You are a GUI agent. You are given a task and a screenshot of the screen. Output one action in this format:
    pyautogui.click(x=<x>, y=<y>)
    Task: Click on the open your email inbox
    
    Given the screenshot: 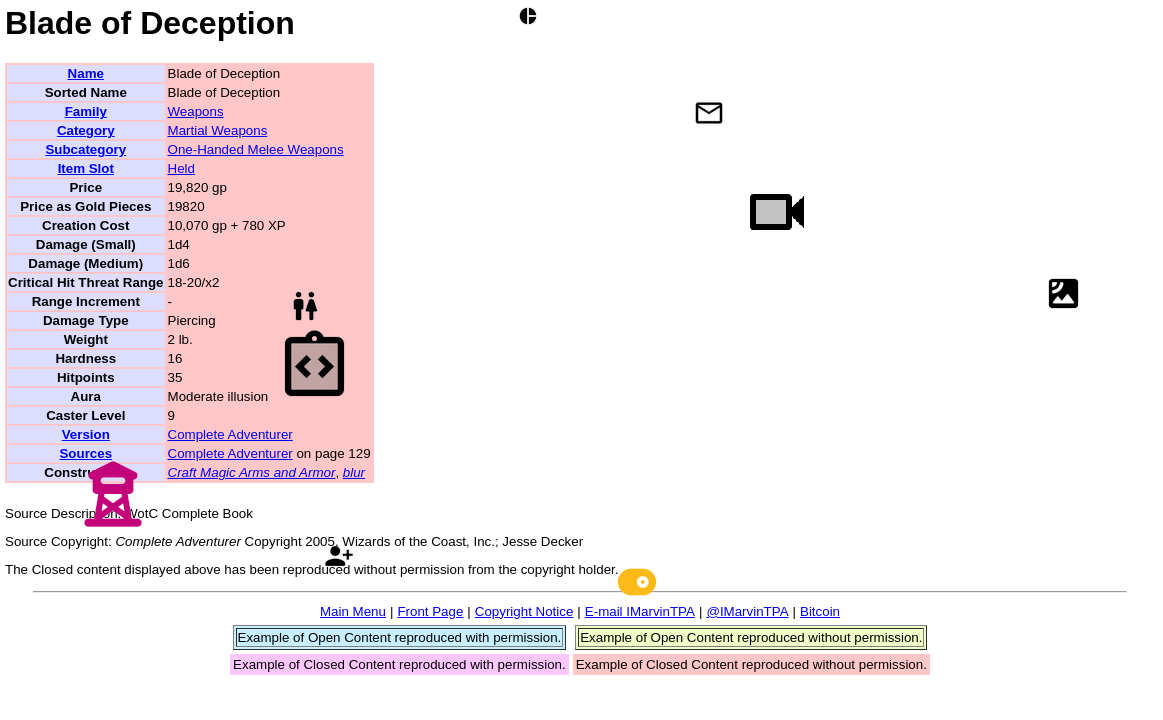 What is the action you would take?
    pyautogui.click(x=709, y=113)
    